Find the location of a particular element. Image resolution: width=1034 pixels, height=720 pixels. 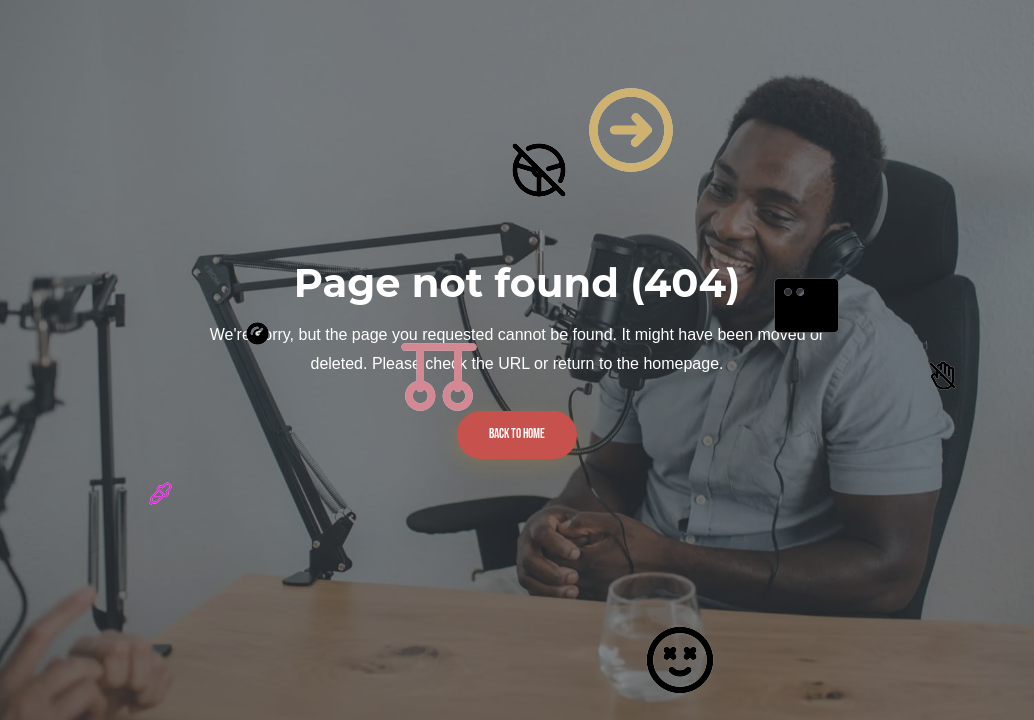

view performance metrics or speed is located at coordinates (257, 333).